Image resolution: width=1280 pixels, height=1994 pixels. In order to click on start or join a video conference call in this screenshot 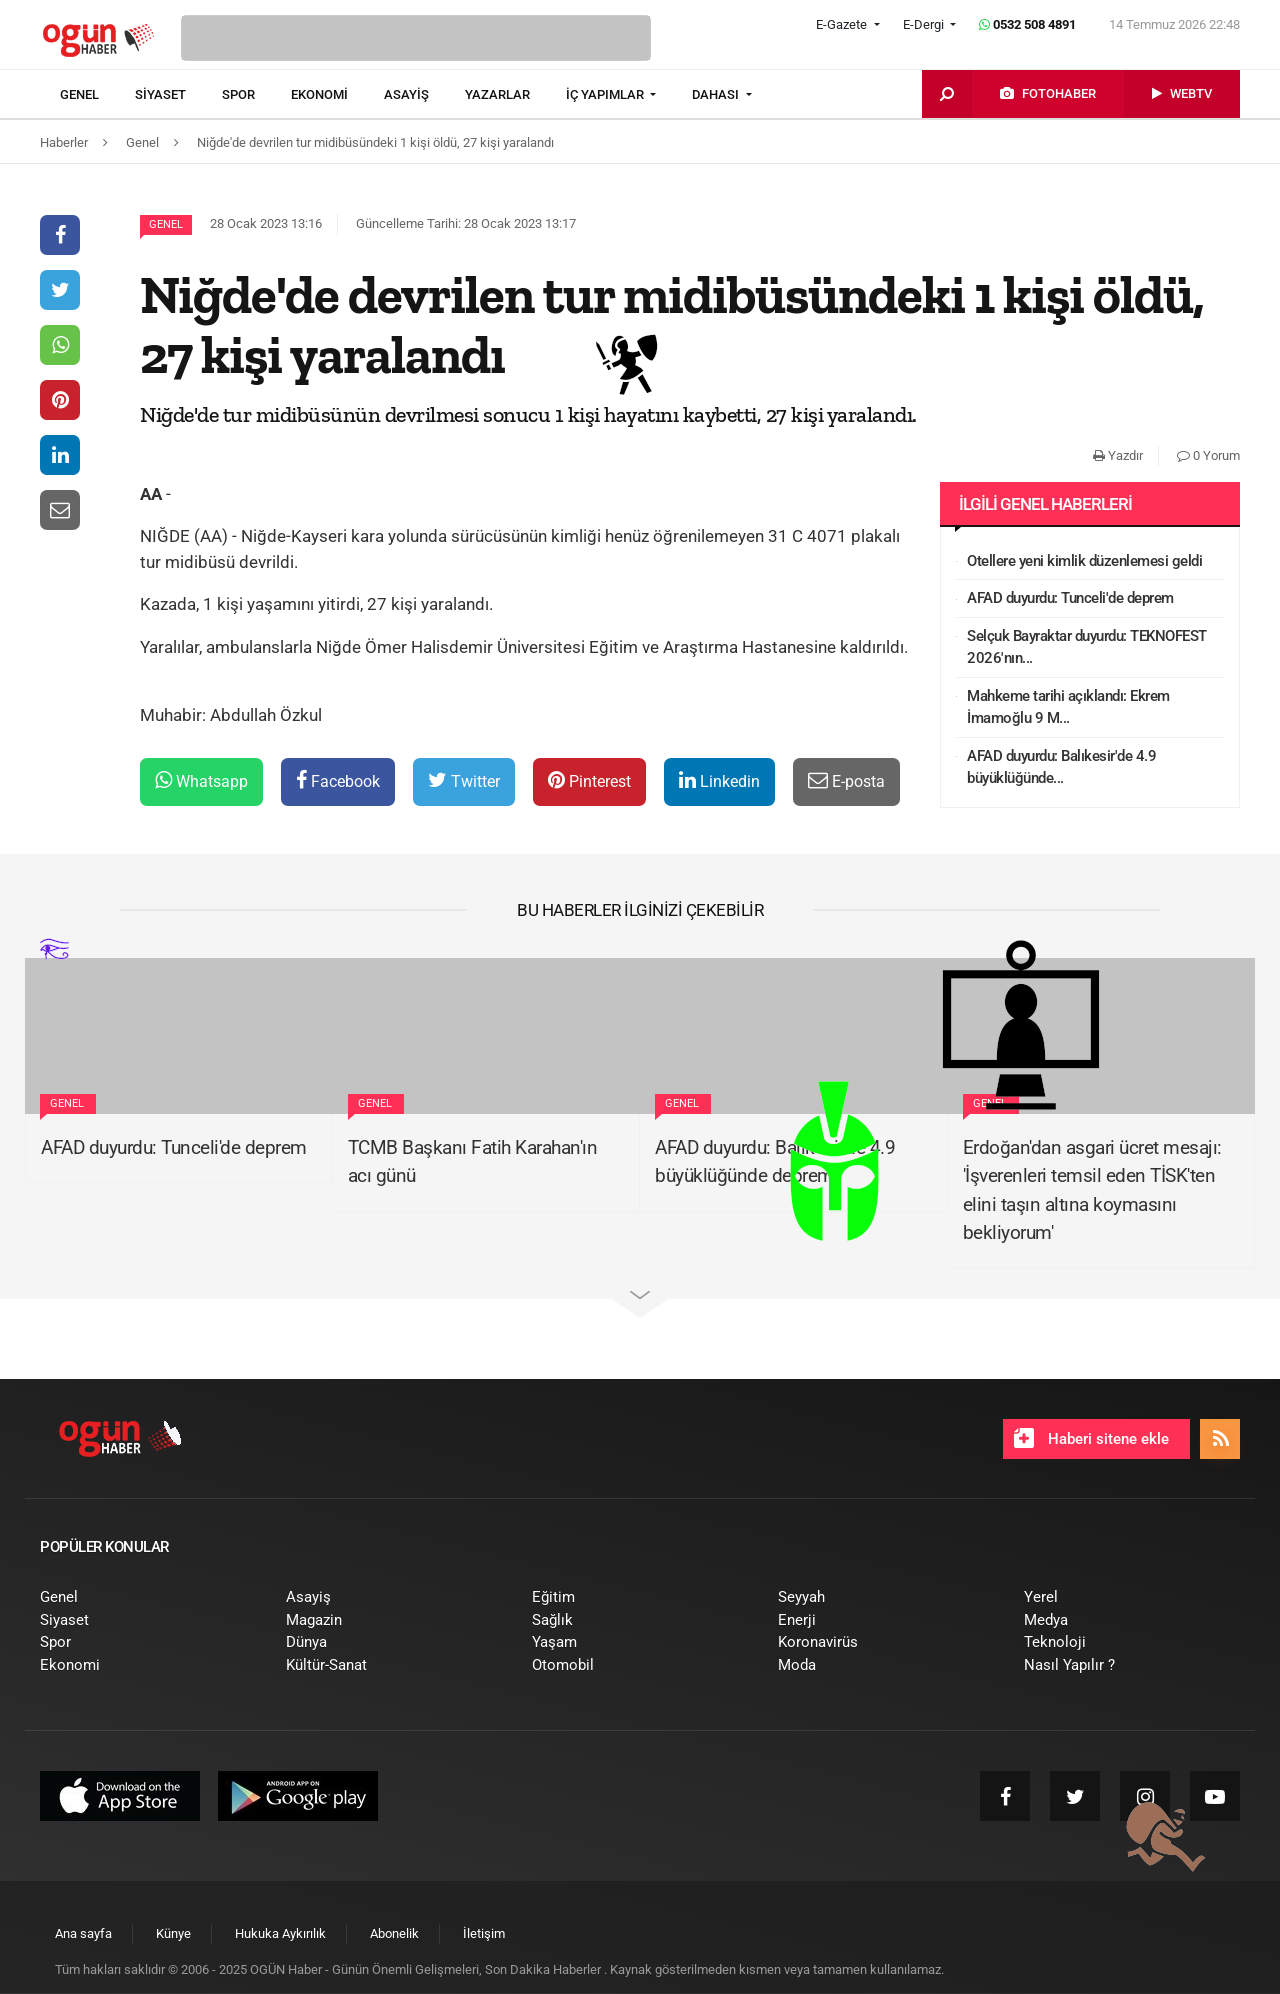, I will do `click(1021, 1025)`.